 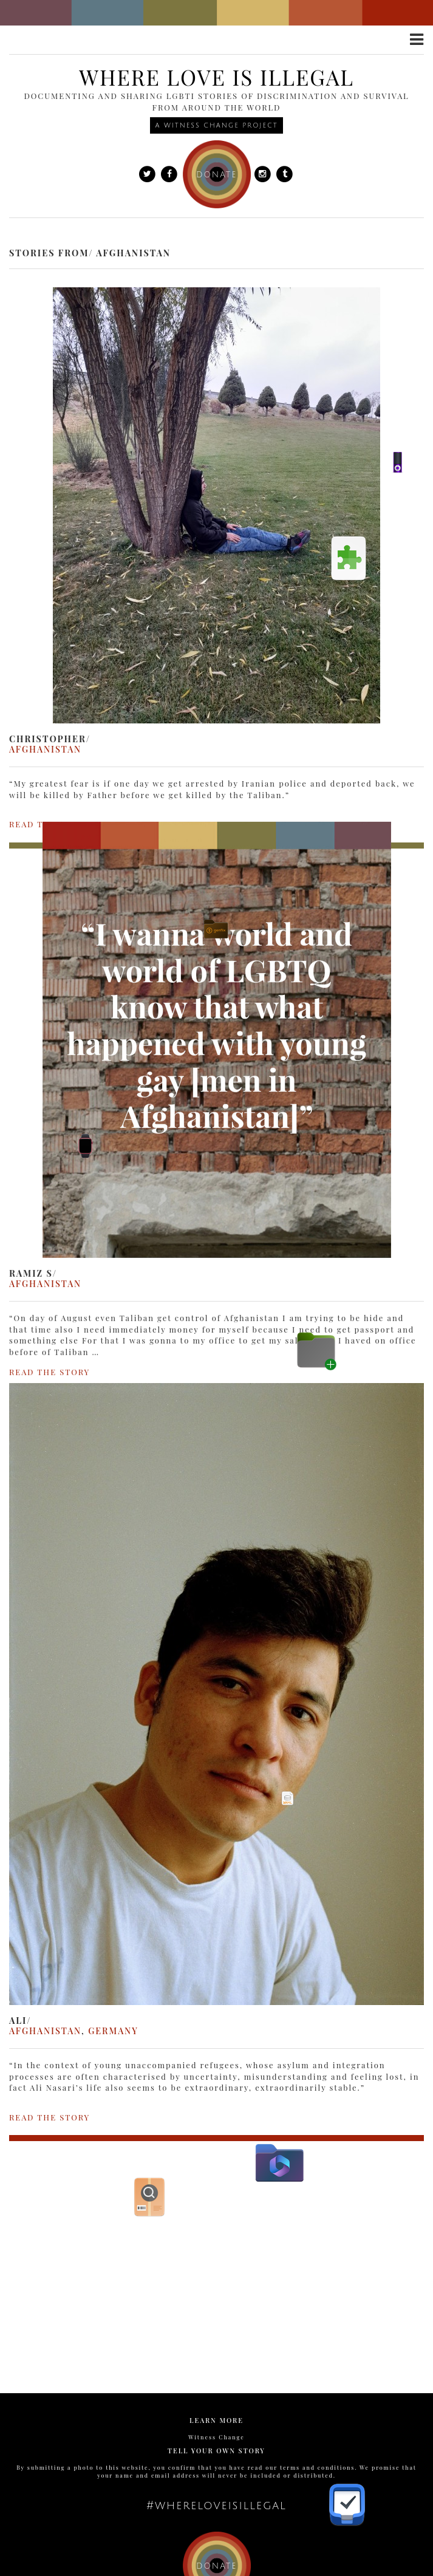 I want to click on open genflix media folder, so click(x=216, y=929).